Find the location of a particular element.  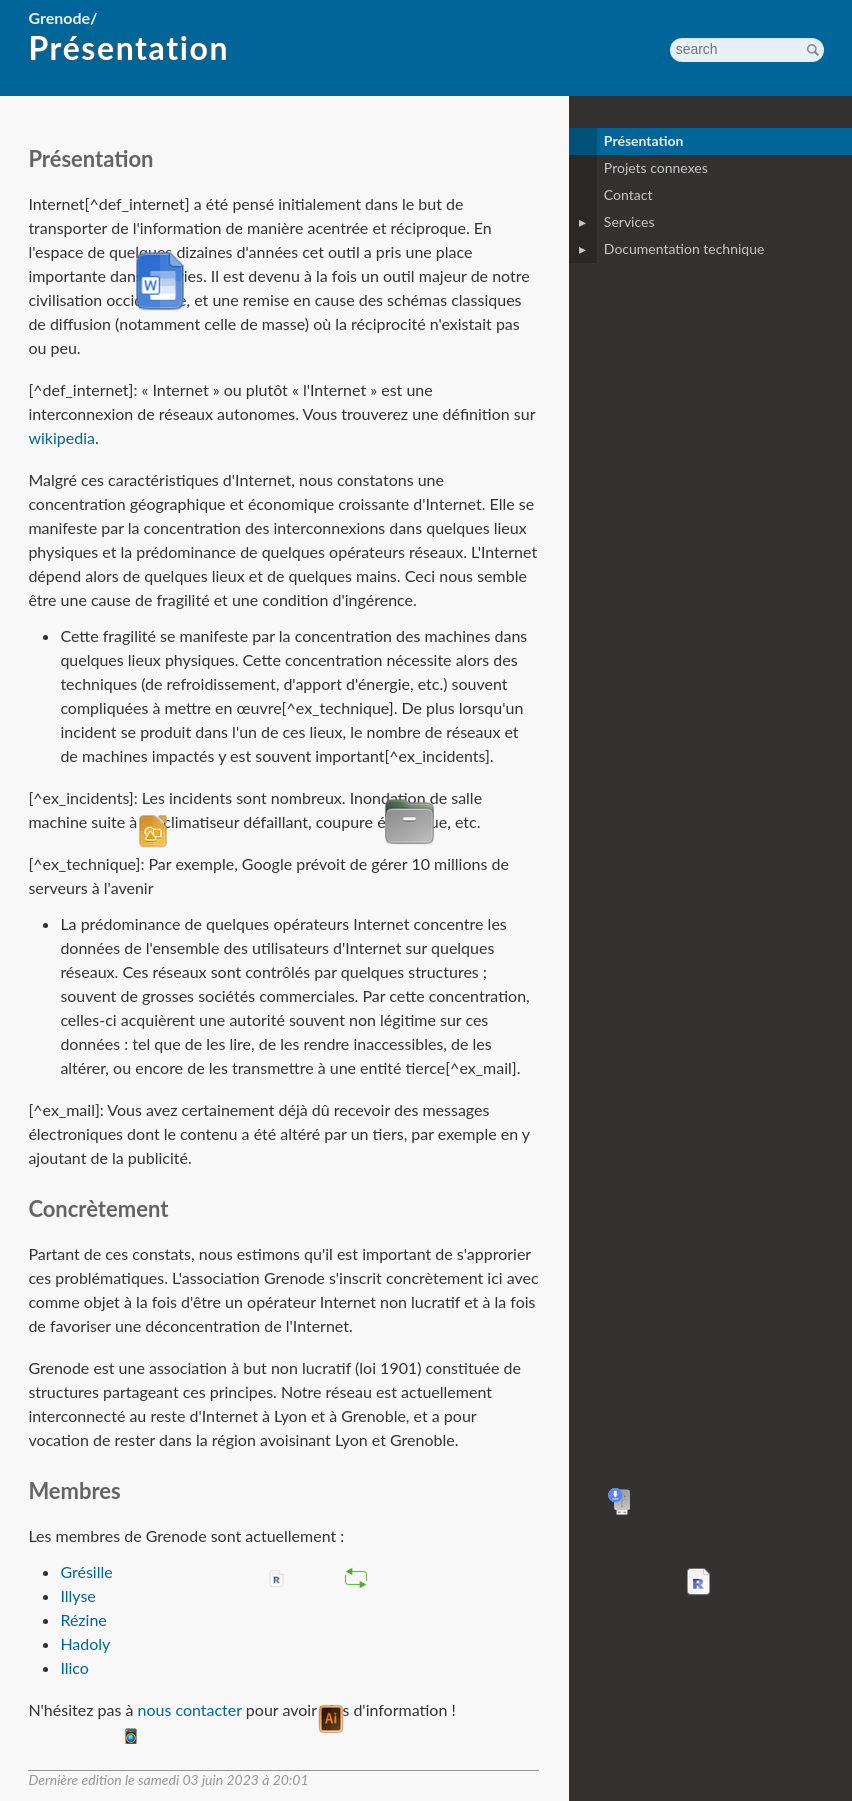

access RAID 0 storage configuration settings is located at coordinates (131, 1736).